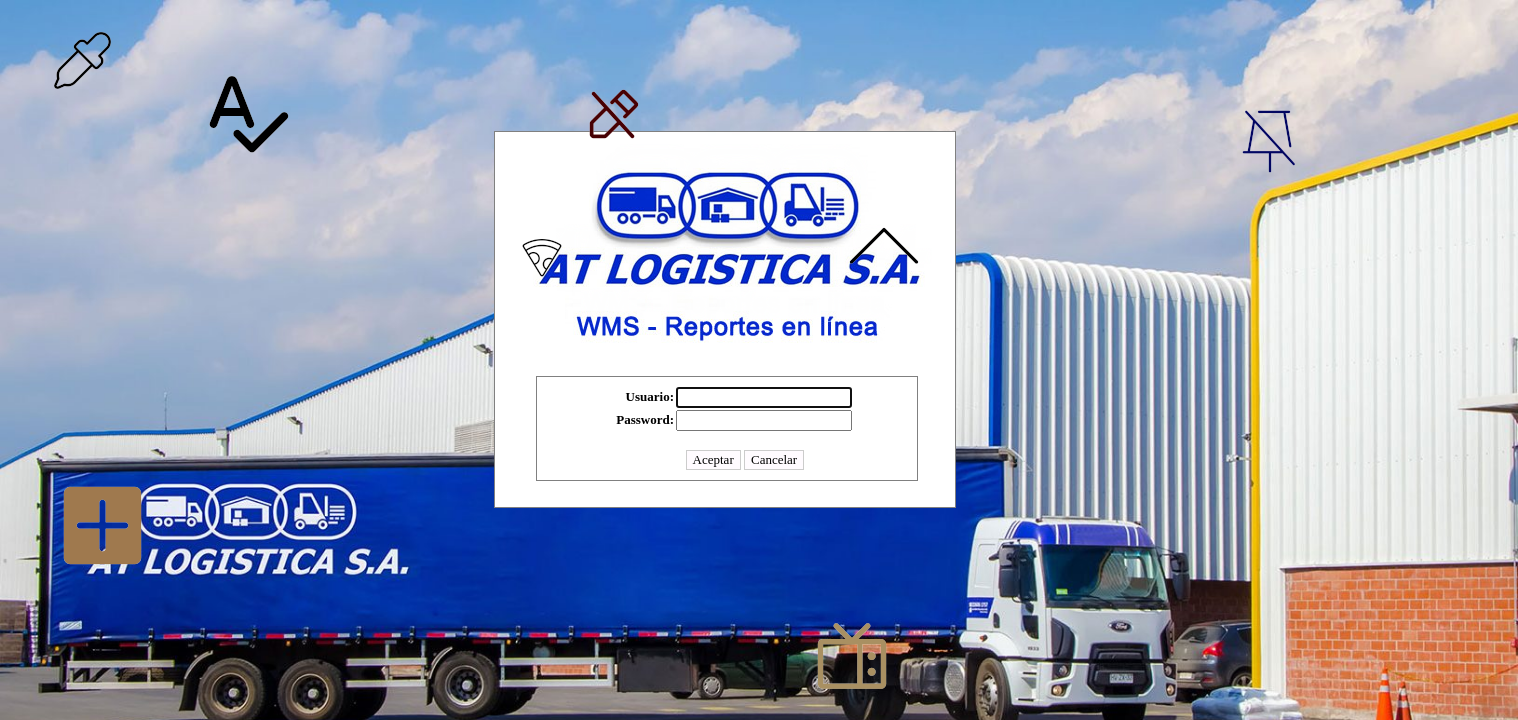  I want to click on add a new item, so click(102, 525).